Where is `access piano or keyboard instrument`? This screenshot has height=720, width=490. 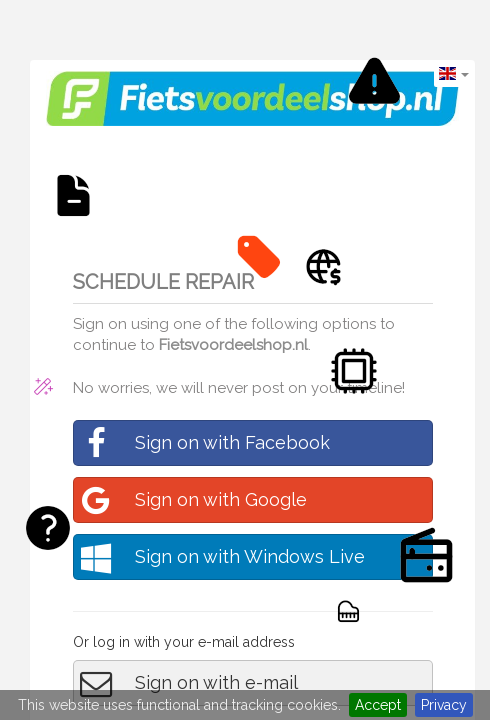
access piano or keyboard instrument is located at coordinates (348, 611).